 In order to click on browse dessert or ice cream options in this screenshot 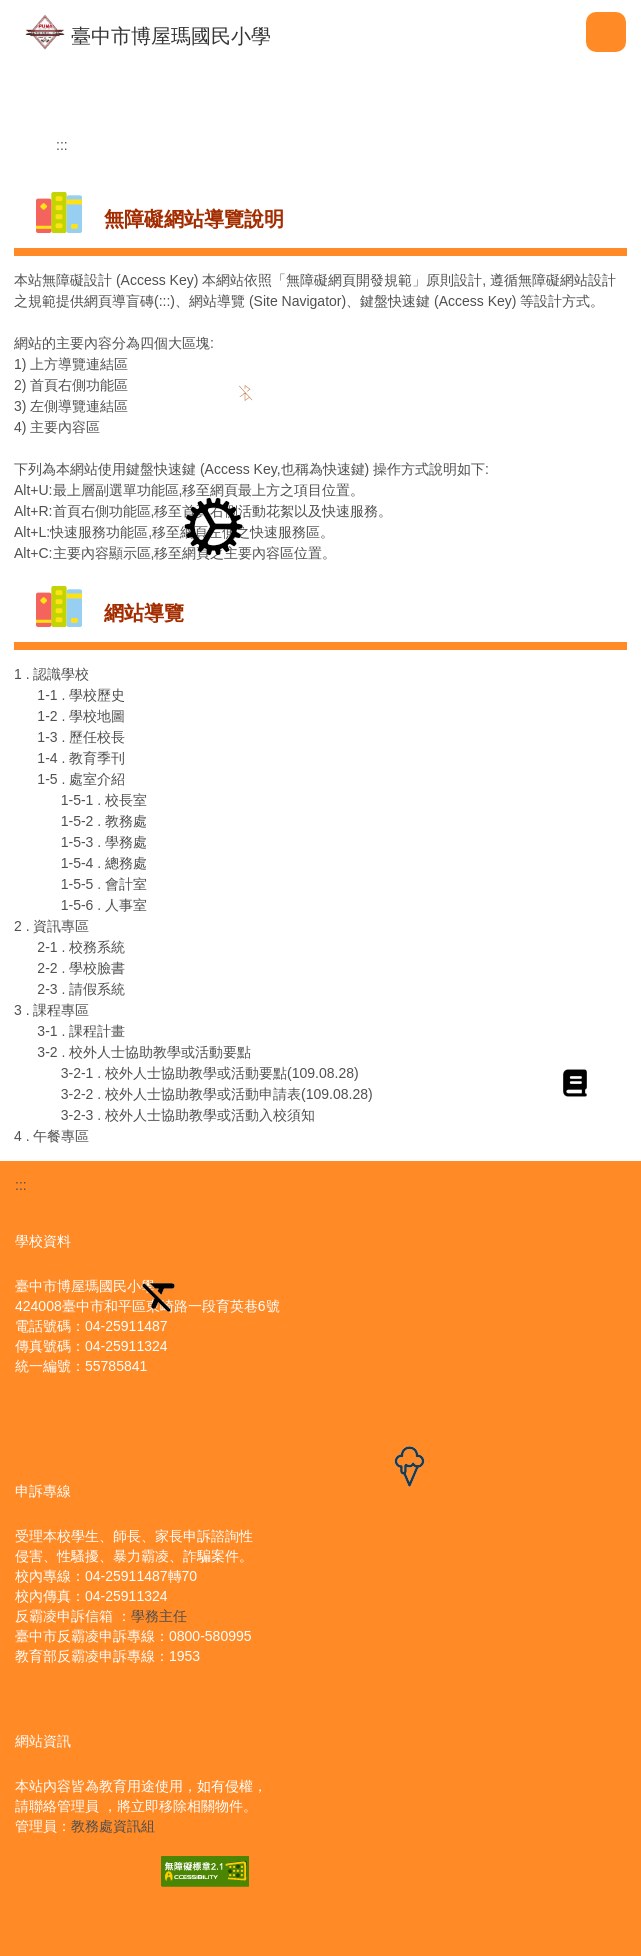, I will do `click(409, 1466)`.